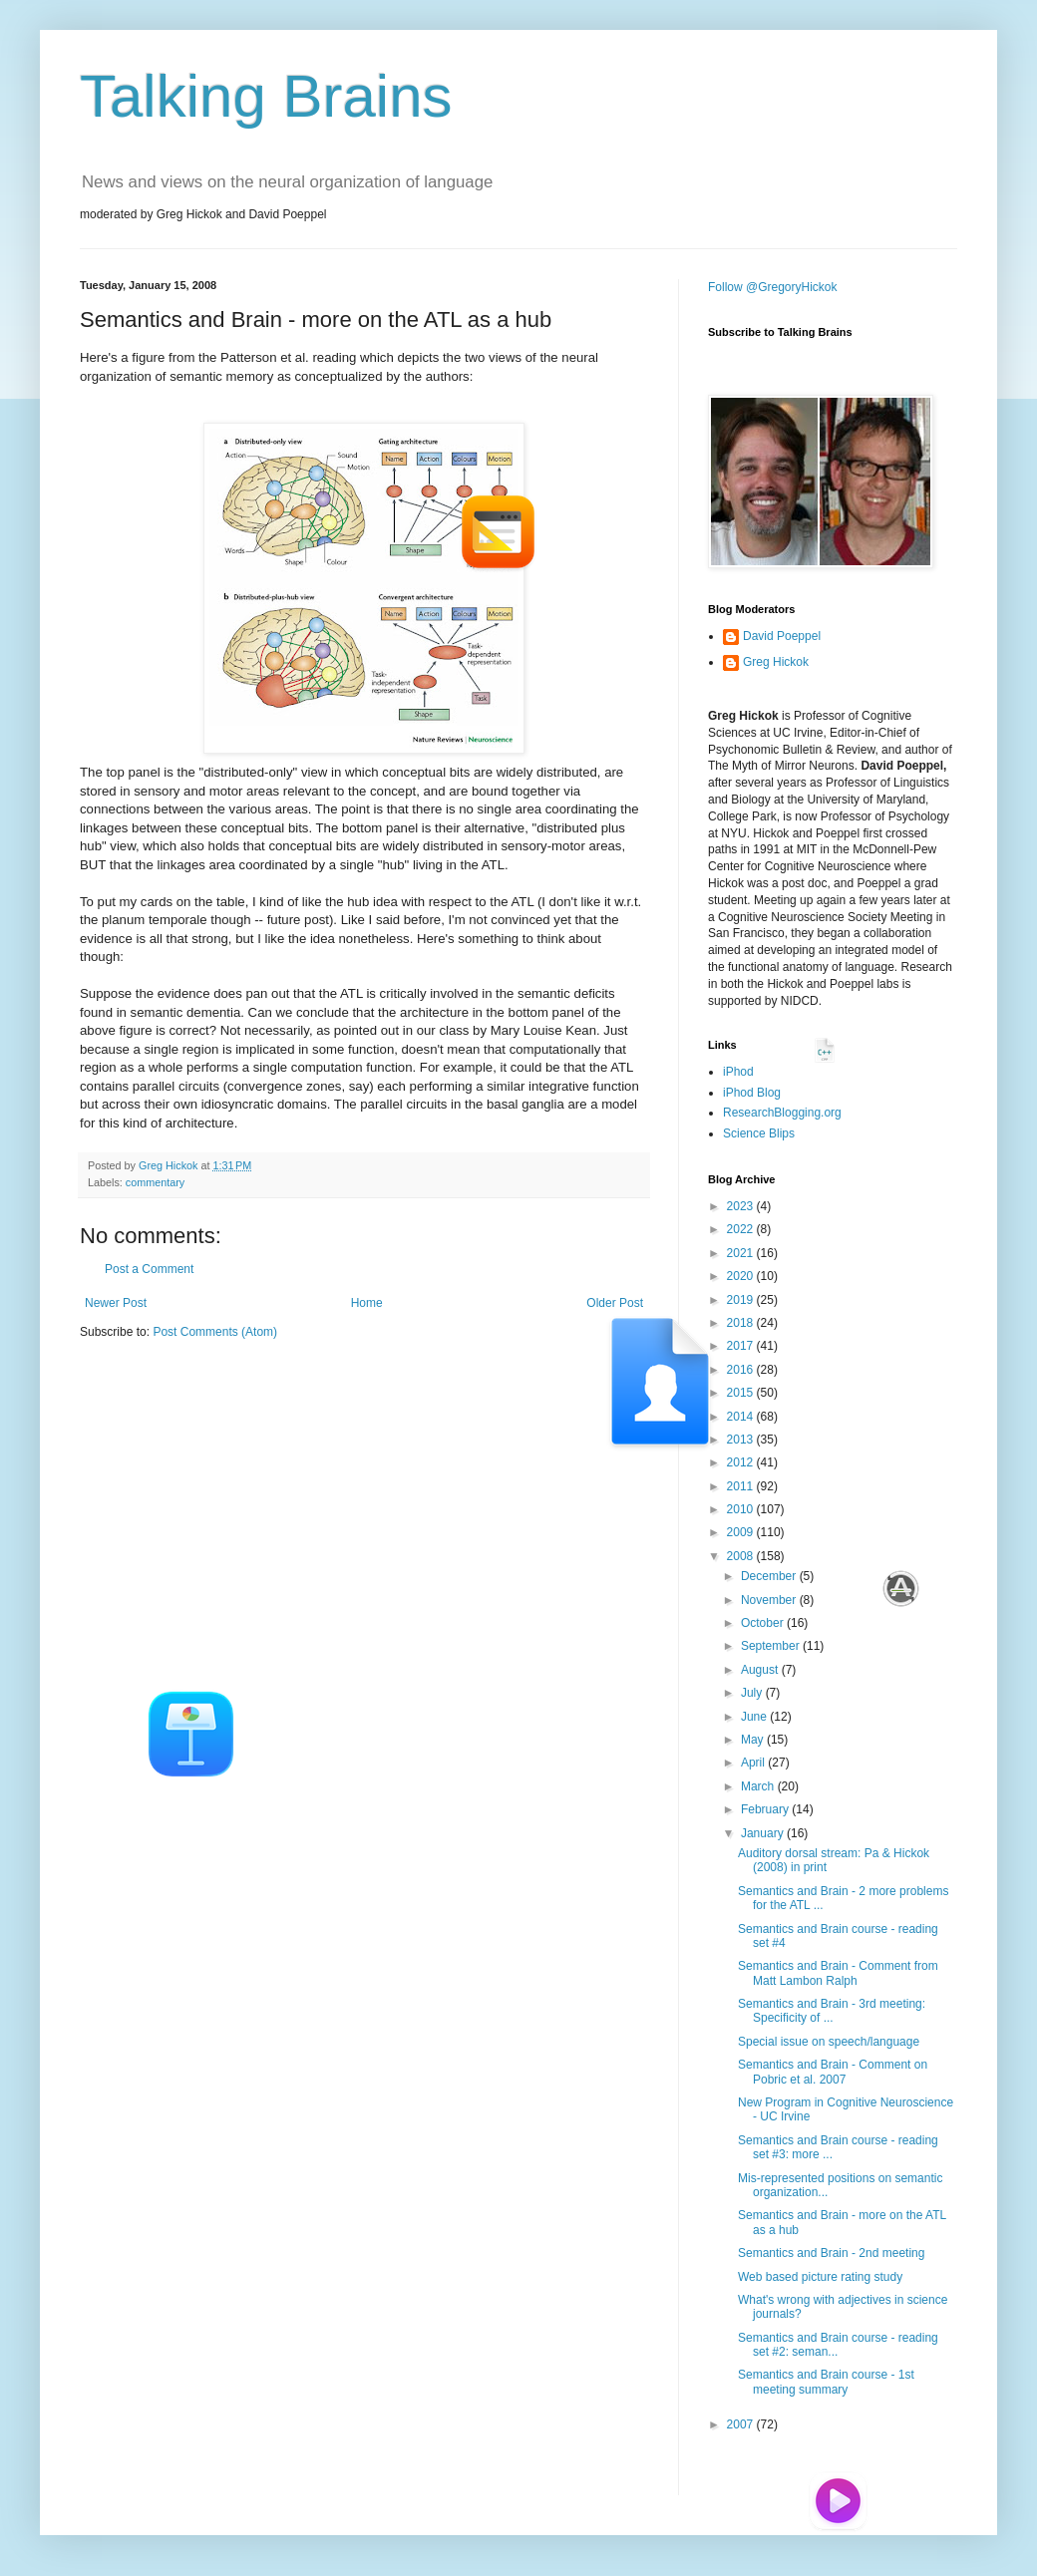  What do you see at coordinates (838, 2500) in the screenshot?
I see `open mplayer media player app` at bounding box center [838, 2500].